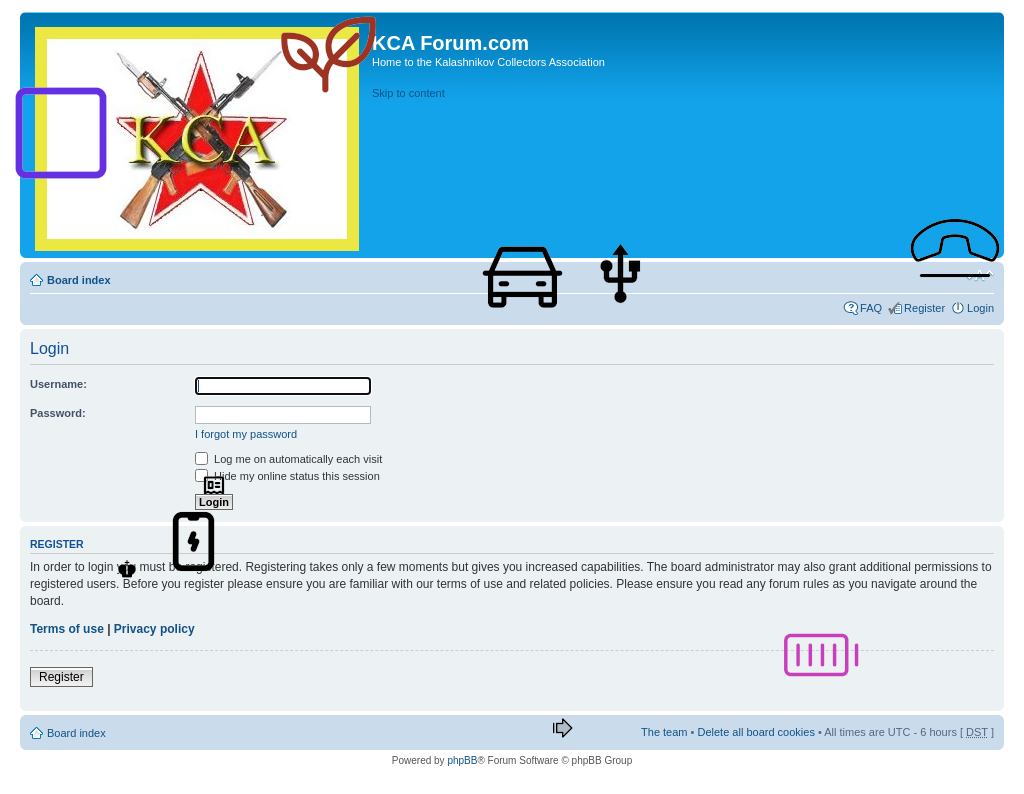 This screenshot has width=1024, height=794. What do you see at coordinates (214, 485) in the screenshot?
I see `view news or articles` at bounding box center [214, 485].